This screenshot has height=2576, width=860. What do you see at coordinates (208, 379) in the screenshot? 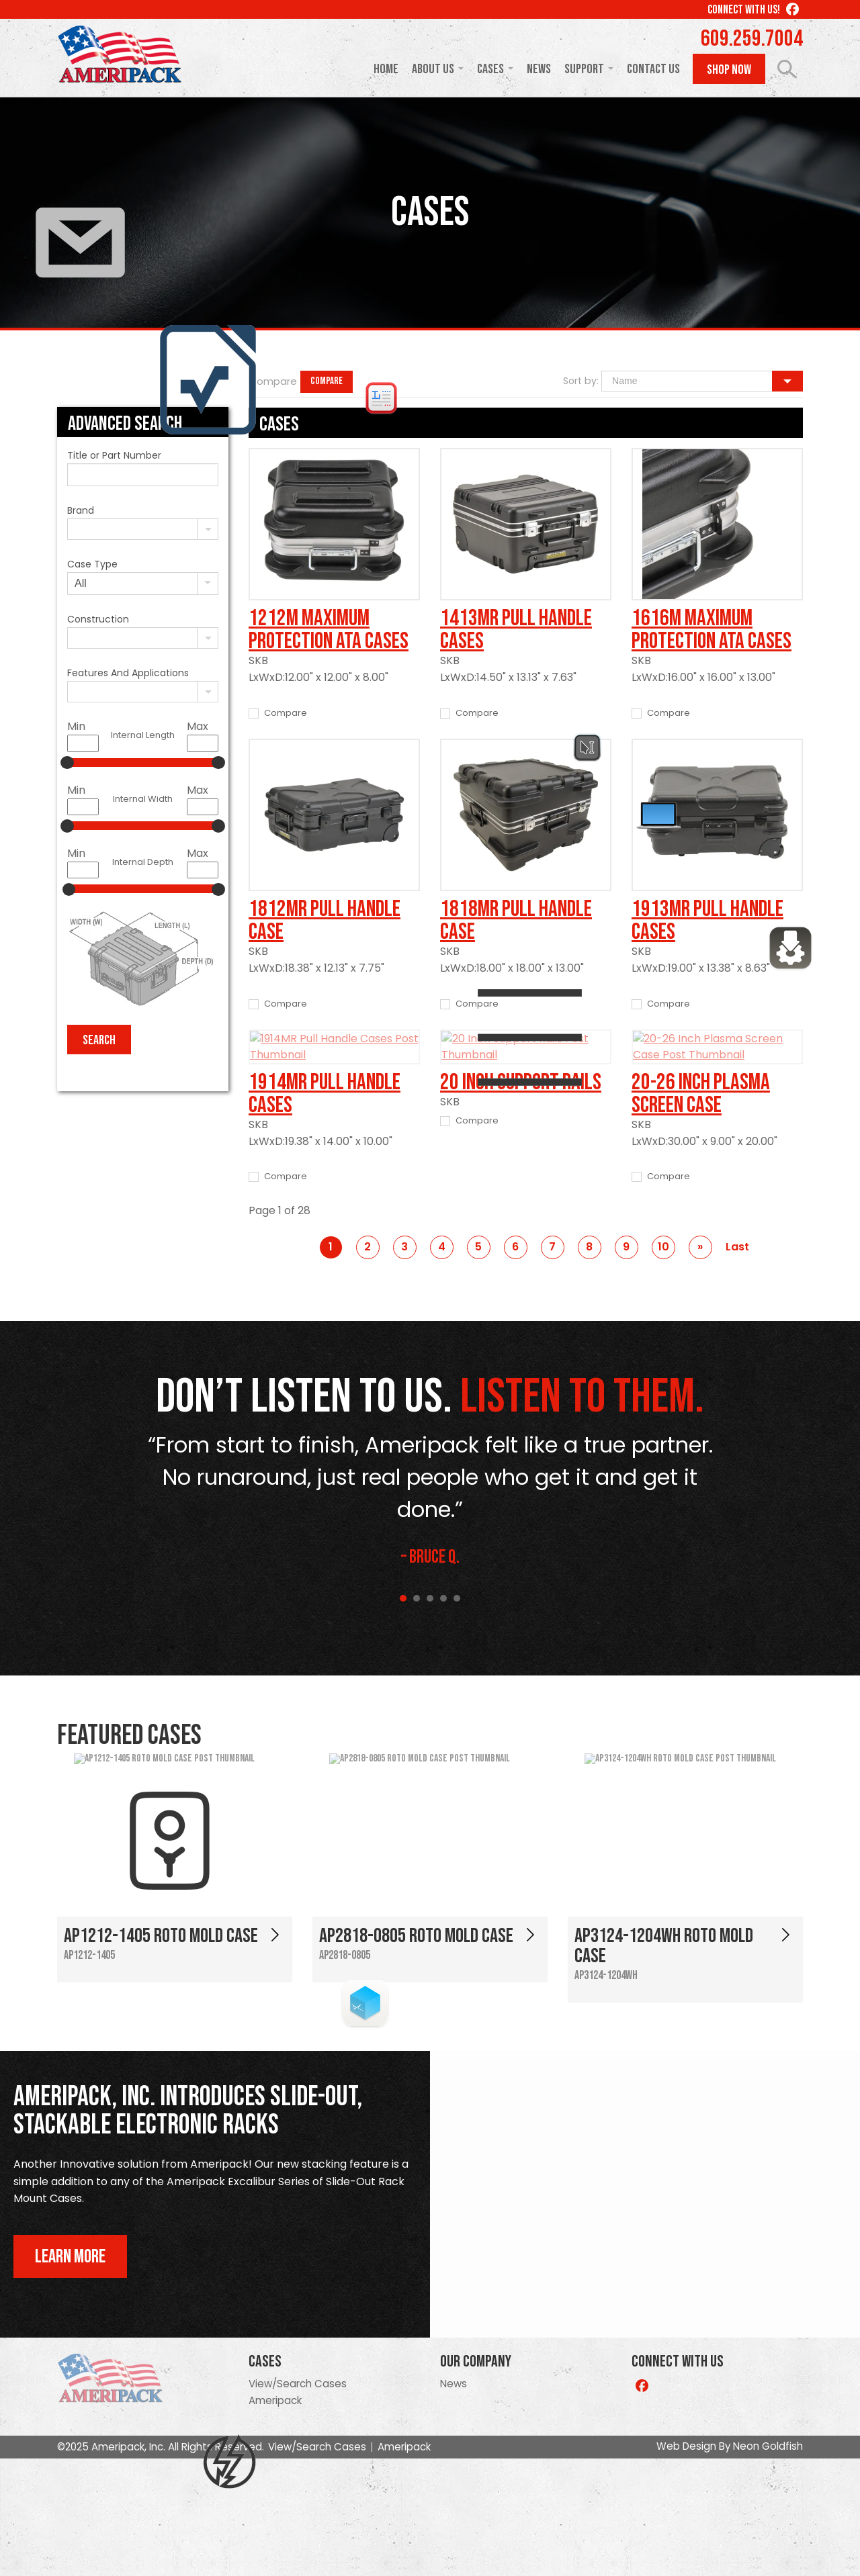
I see `open libreoffice math application` at bounding box center [208, 379].